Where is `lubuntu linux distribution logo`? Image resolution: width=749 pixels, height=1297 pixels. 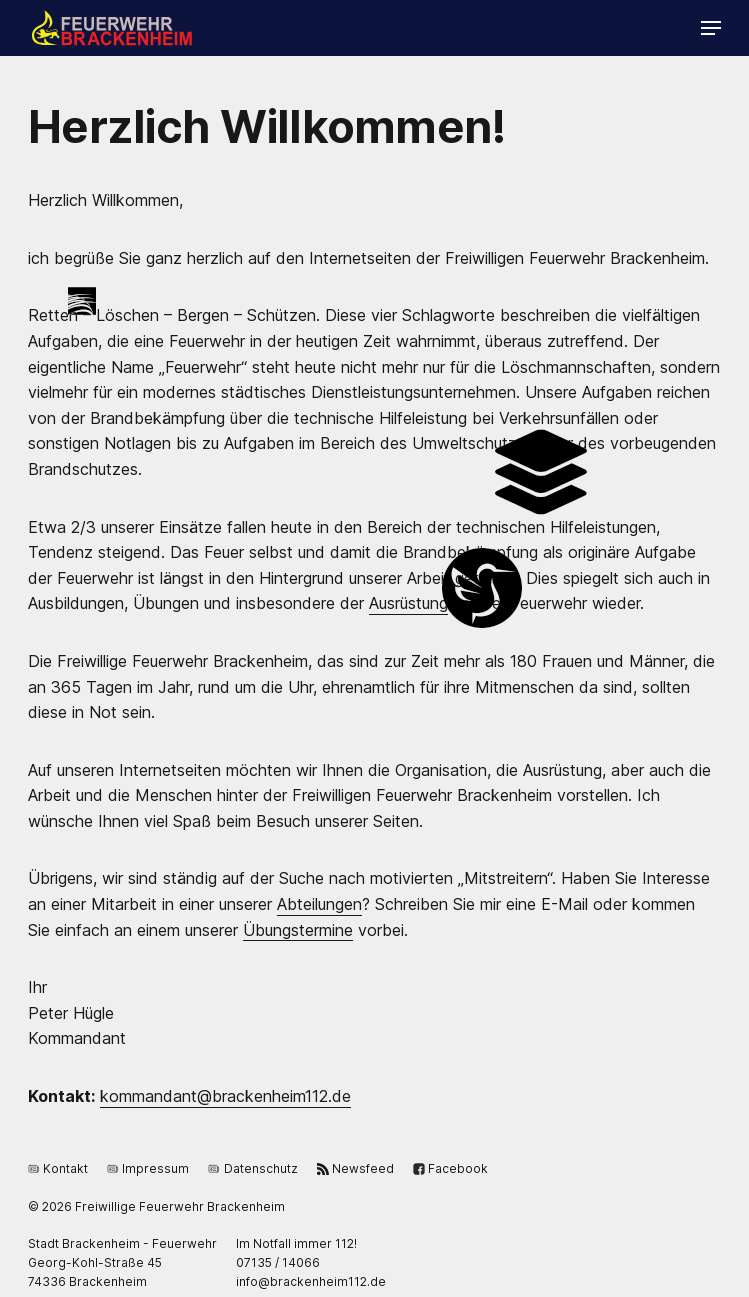
lubuntu linux distribution logo is located at coordinates (482, 588).